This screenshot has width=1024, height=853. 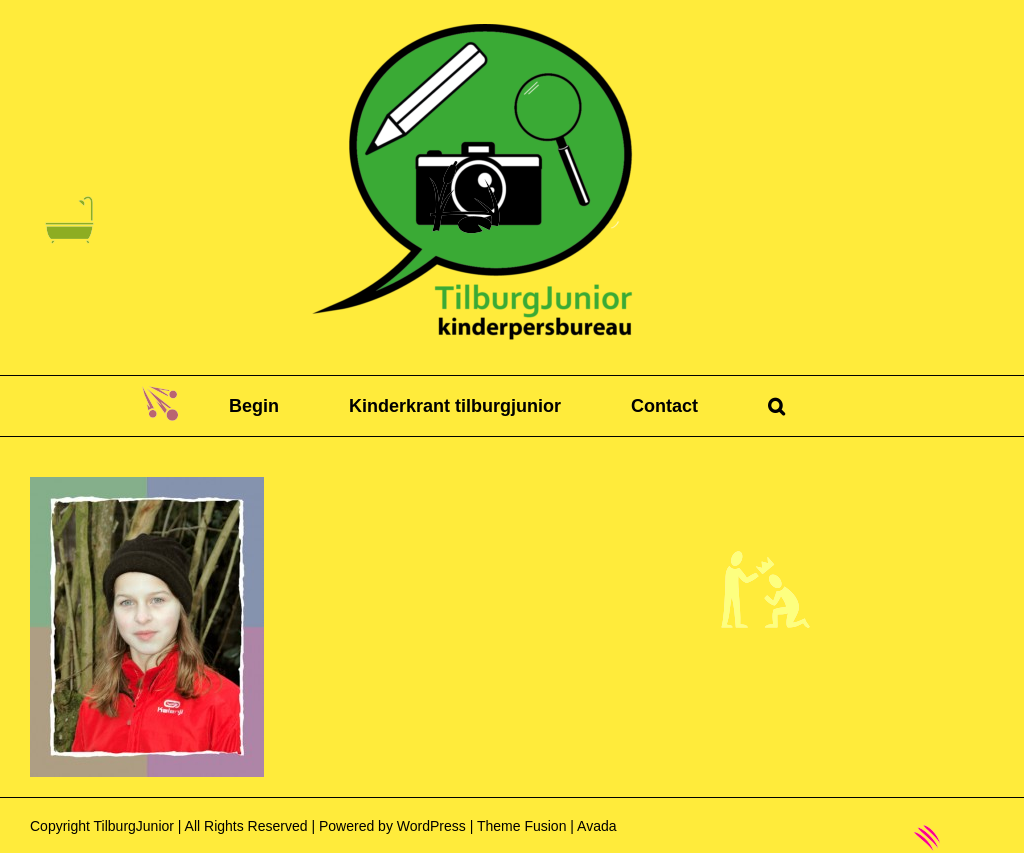 What do you see at coordinates (927, 838) in the screenshot?
I see `indicates damage or attack action in a game` at bounding box center [927, 838].